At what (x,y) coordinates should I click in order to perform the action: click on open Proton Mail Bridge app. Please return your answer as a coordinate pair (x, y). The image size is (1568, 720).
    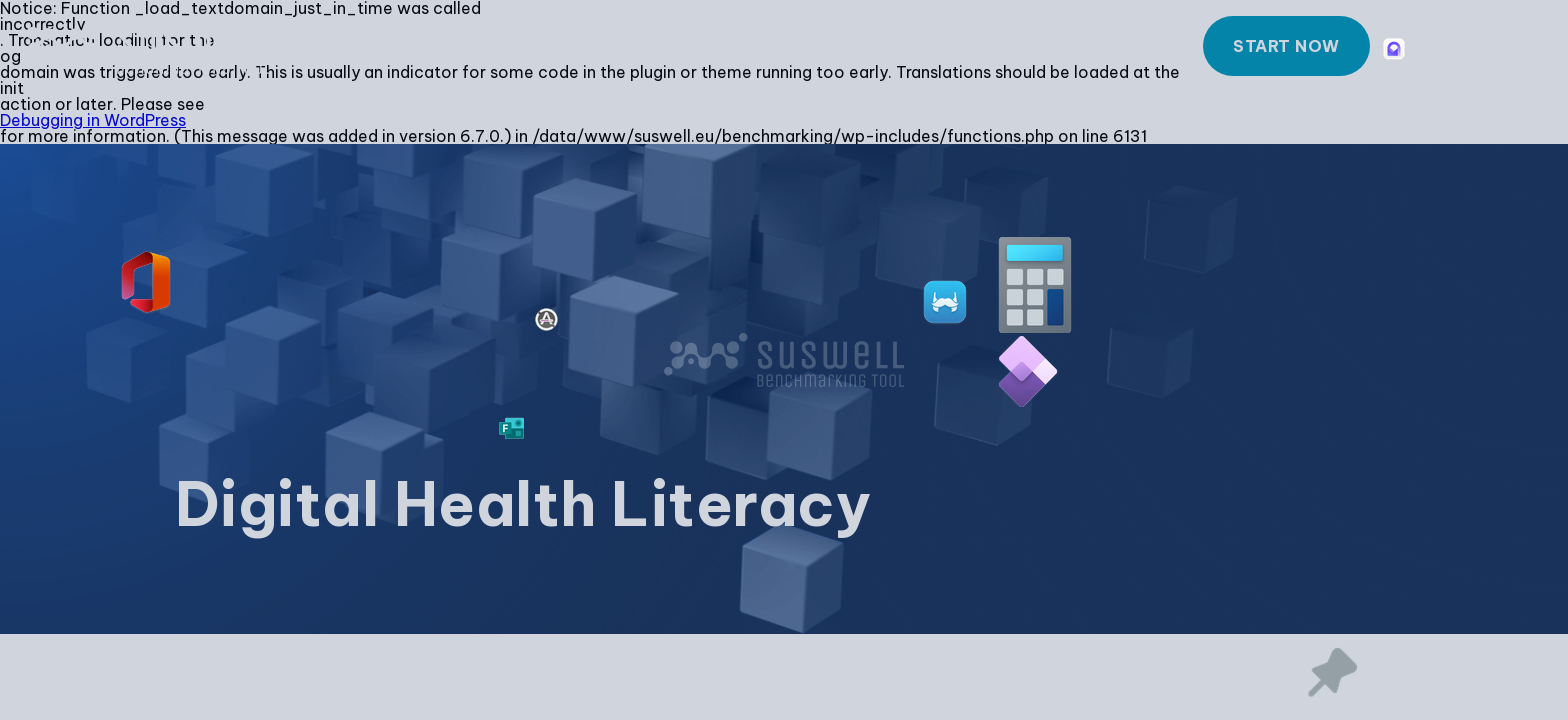
    Looking at the image, I should click on (1394, 49).